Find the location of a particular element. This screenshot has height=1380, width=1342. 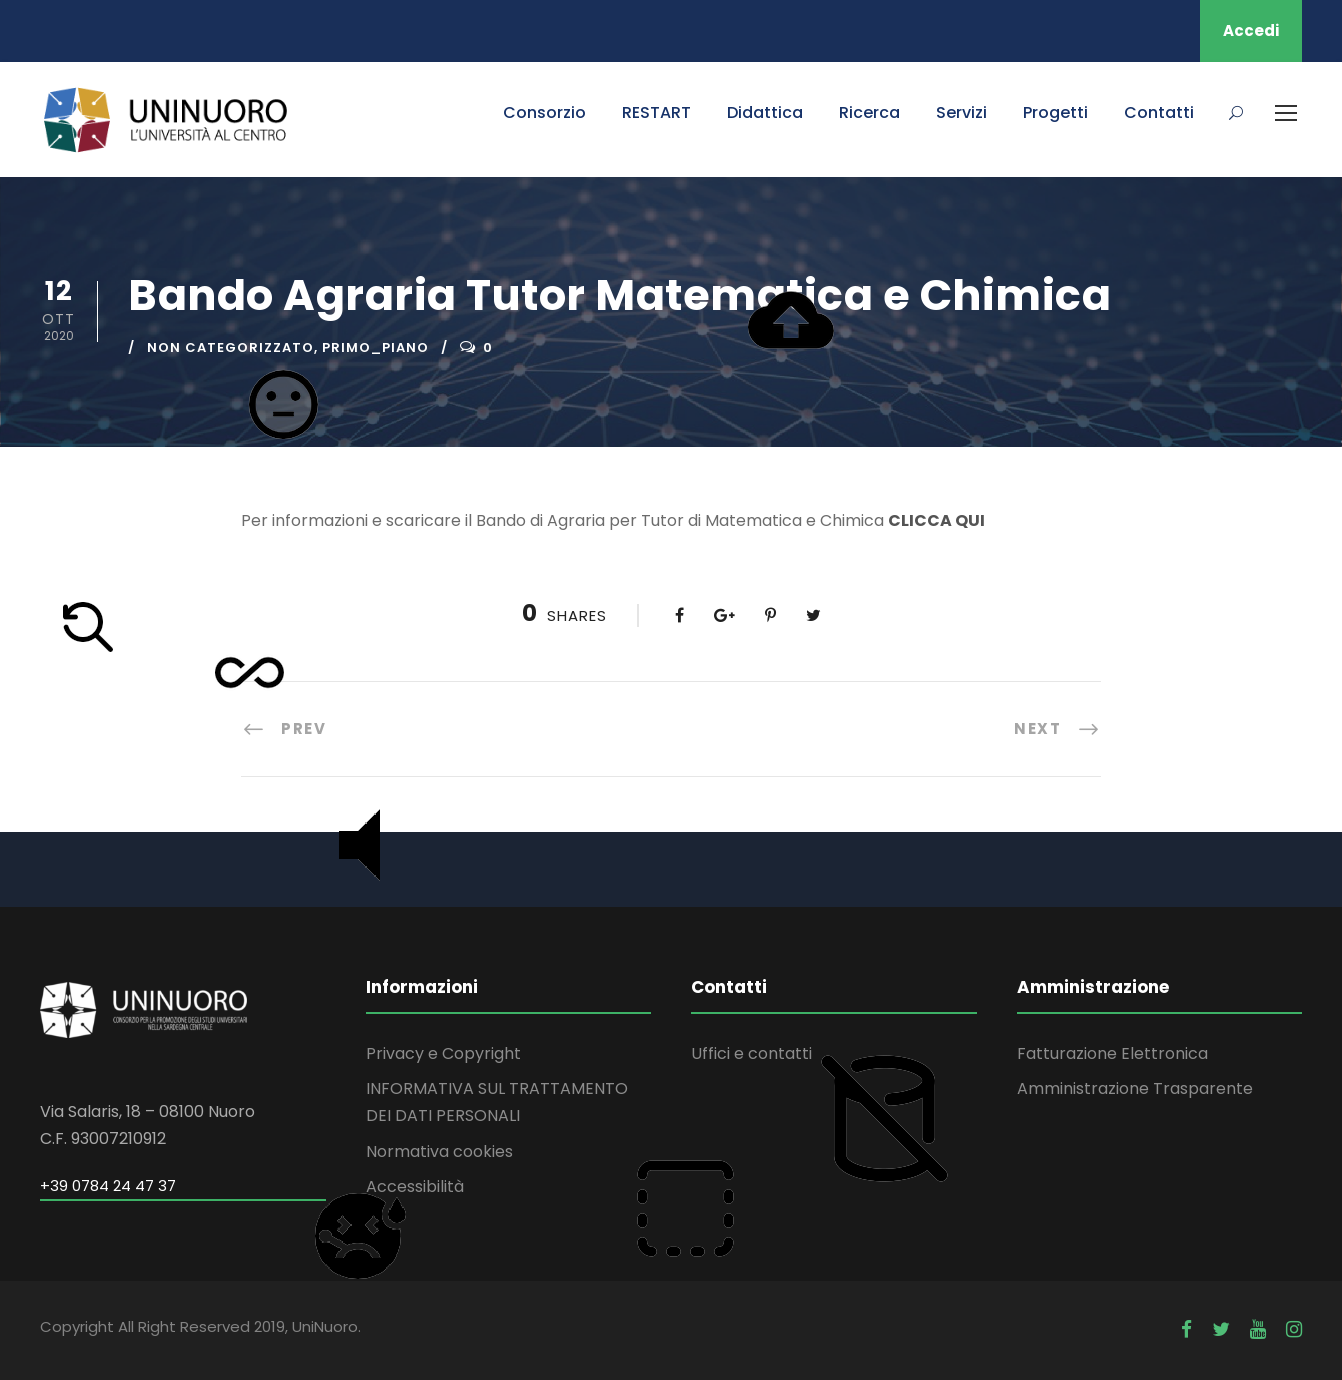

indicates unlimited or infinite option is located at coordinates (249, 672).